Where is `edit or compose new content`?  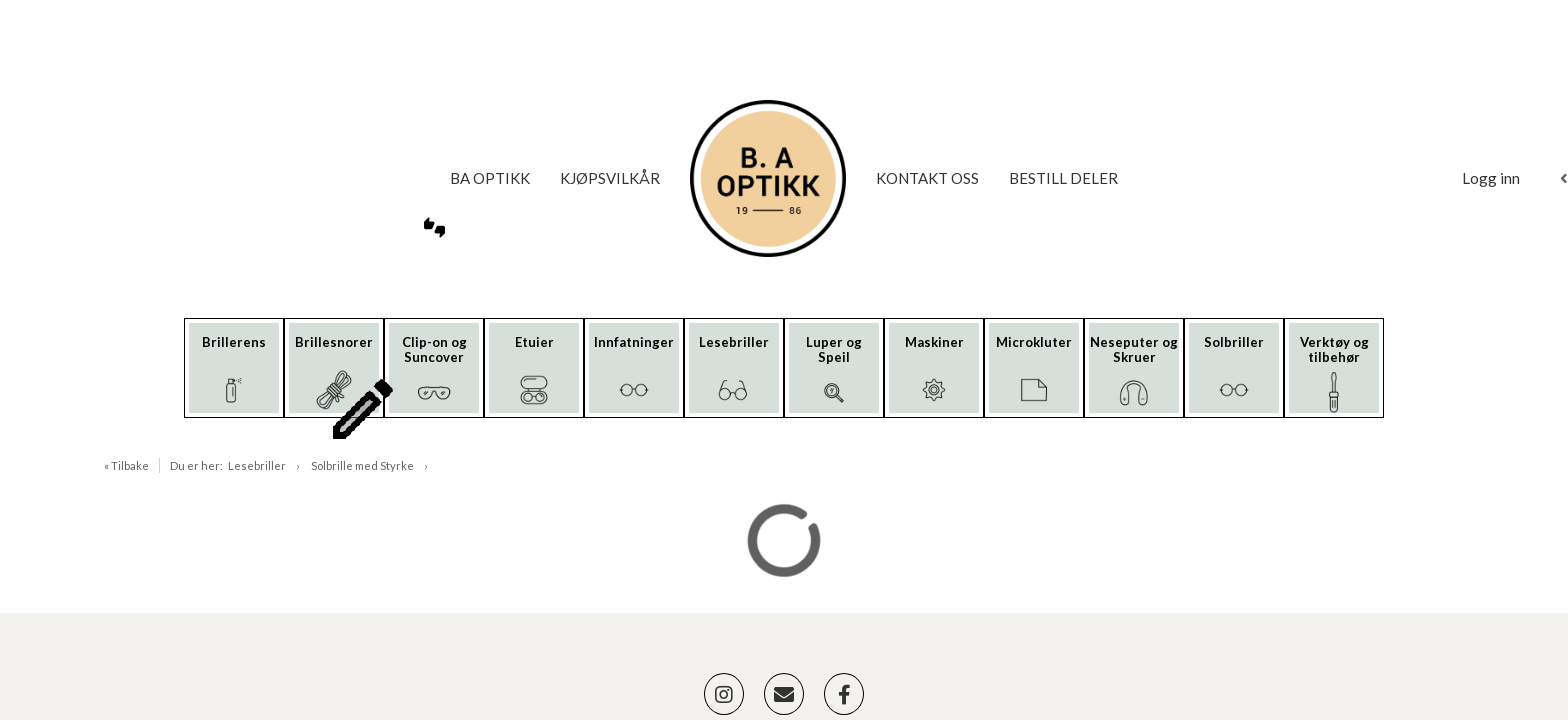
edit or compose new content is located at coordinates (363, 409).